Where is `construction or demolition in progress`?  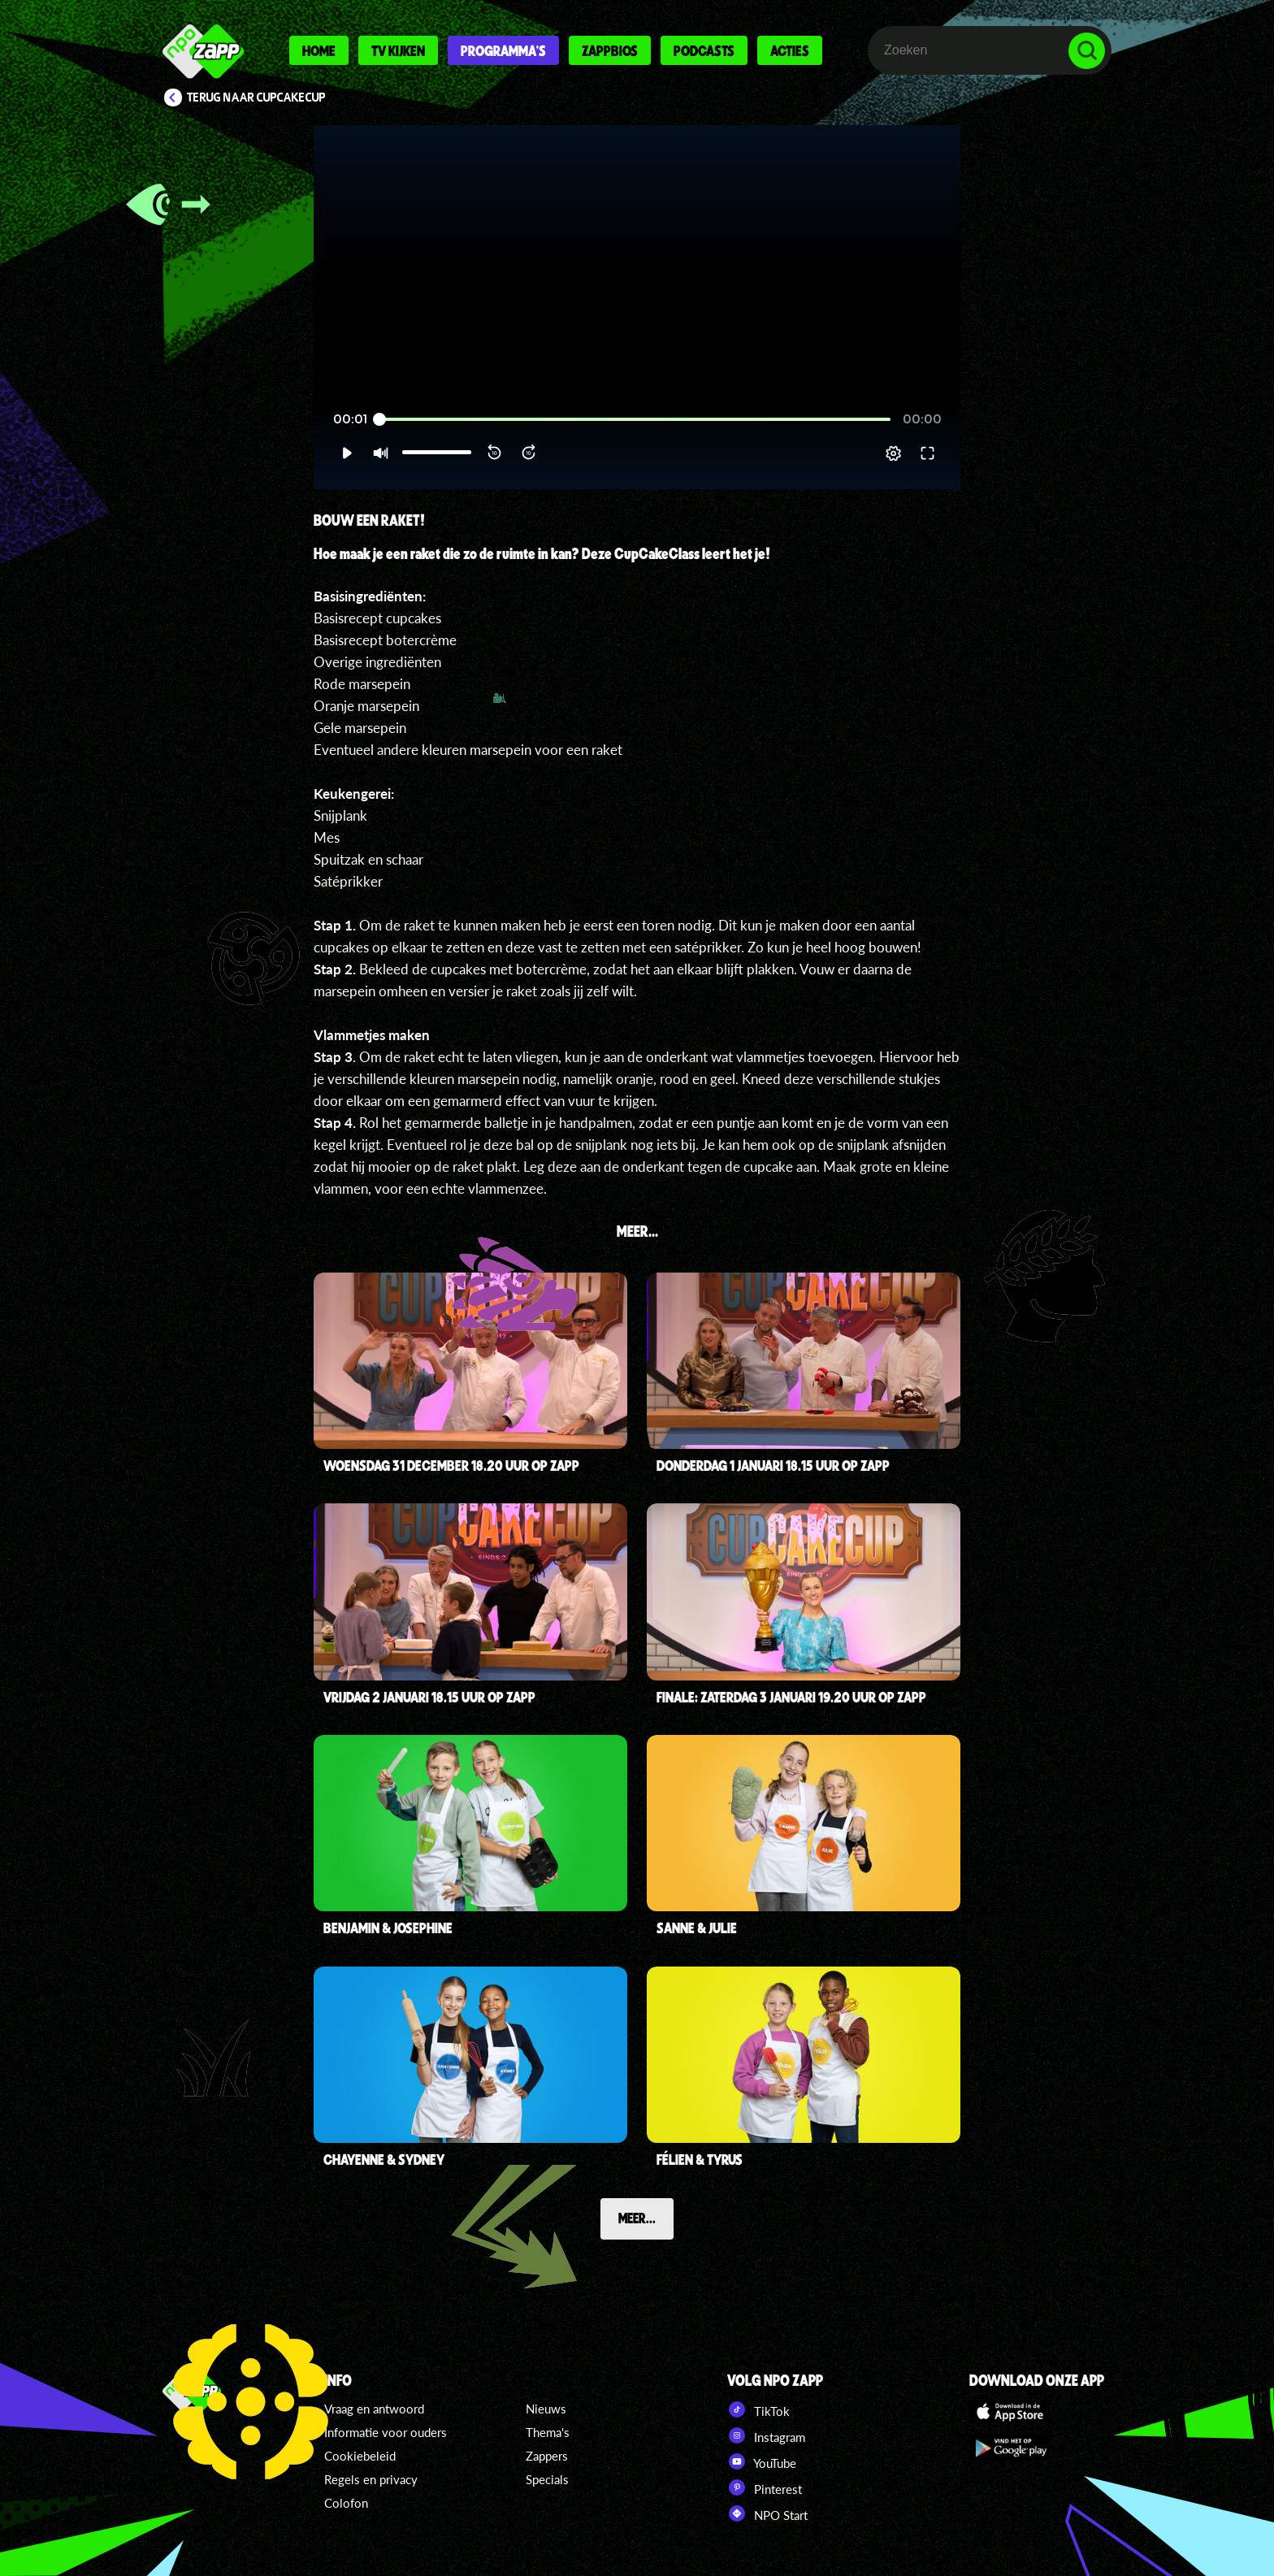 construction or demolition in progress is located at coordinates (500, 698).